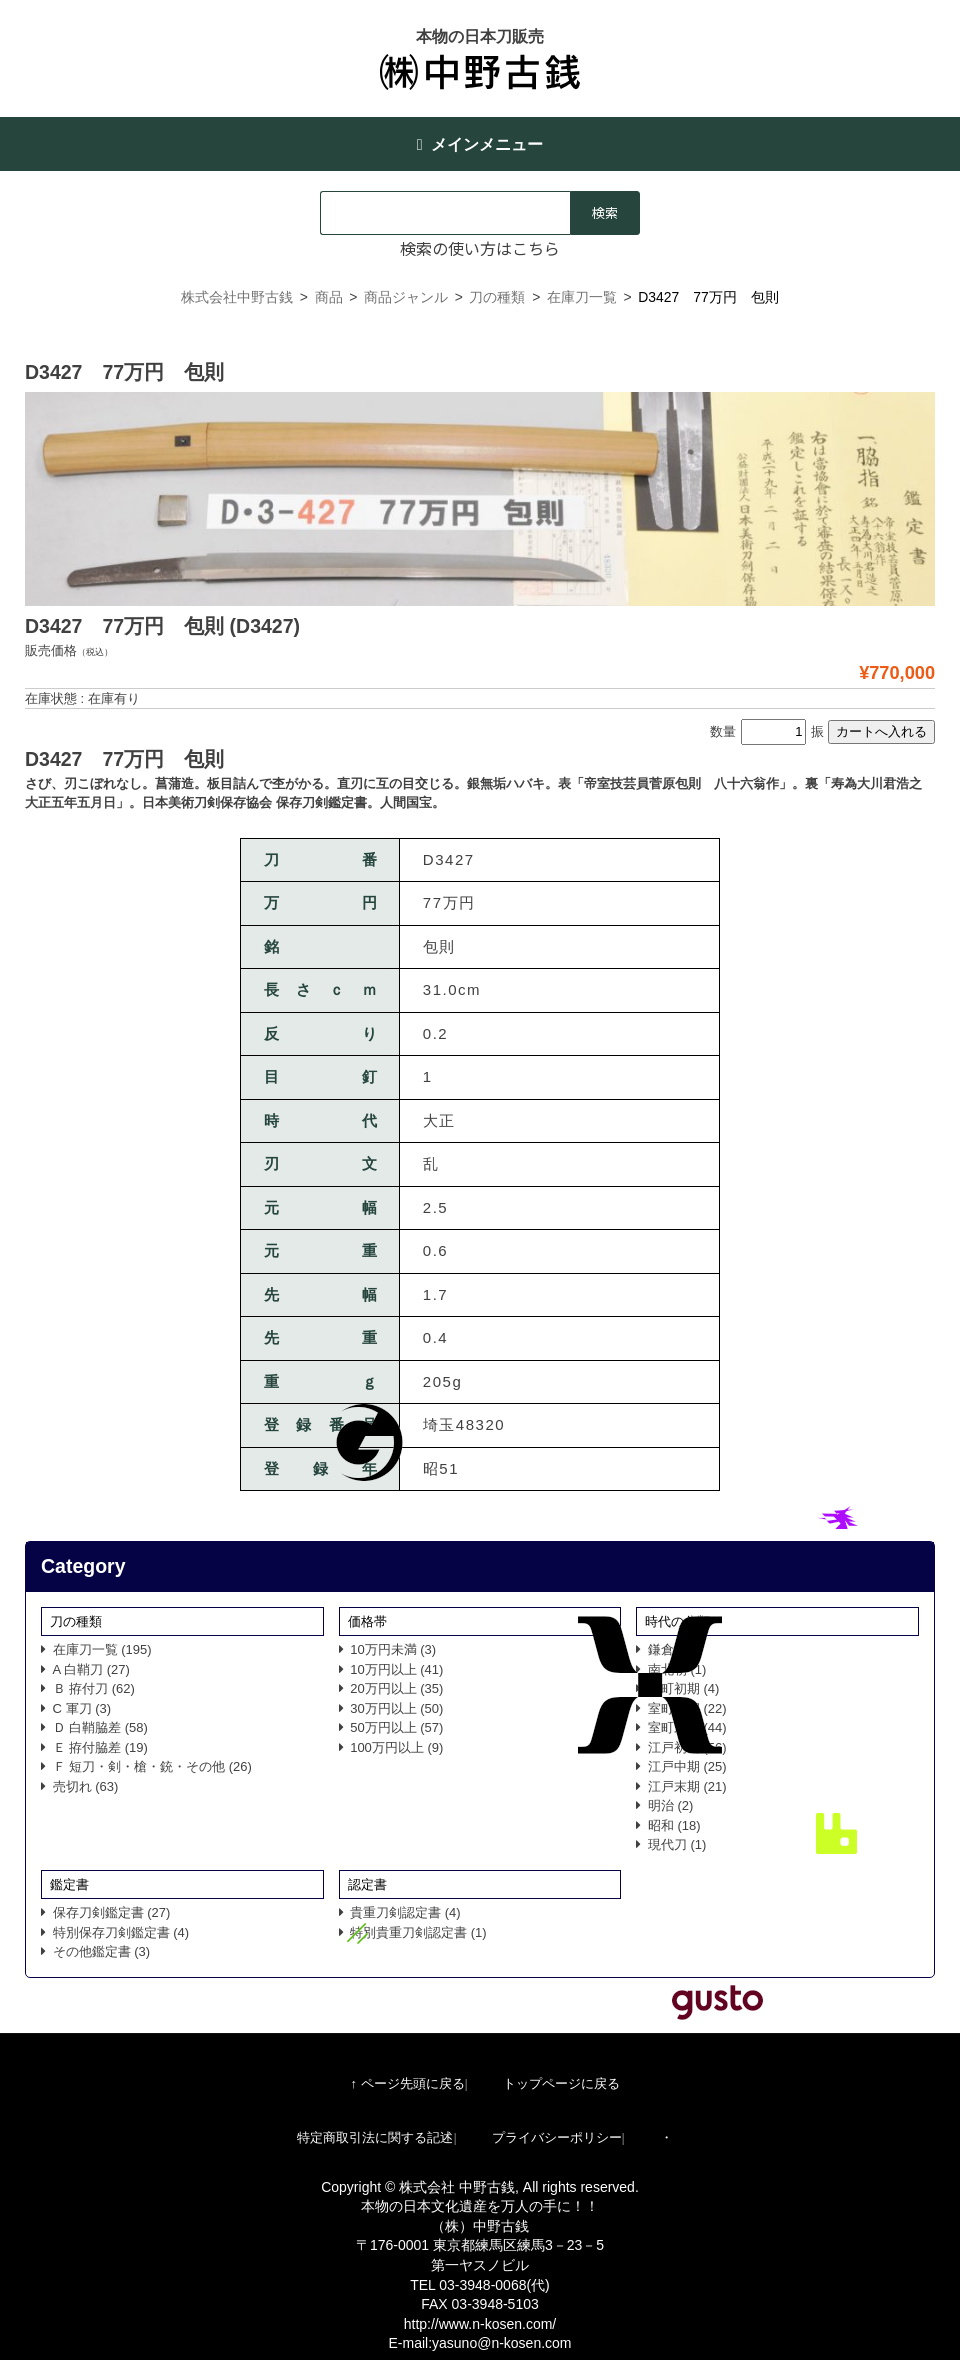 This screenshot has height=2360, width=960. I want to click on shadcn/ui component library logo, so click(357, 1933).